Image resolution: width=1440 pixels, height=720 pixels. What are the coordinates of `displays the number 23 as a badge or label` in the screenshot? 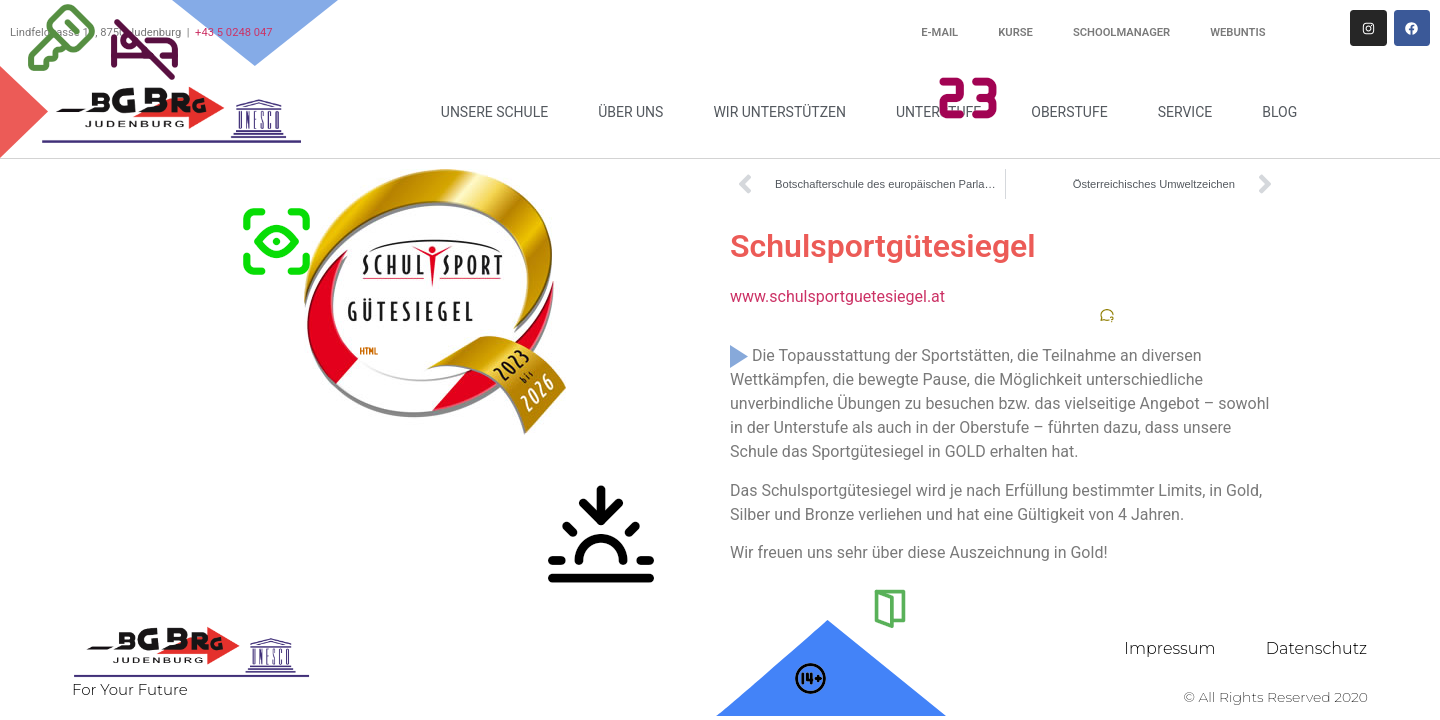 It's located at (968, 98).